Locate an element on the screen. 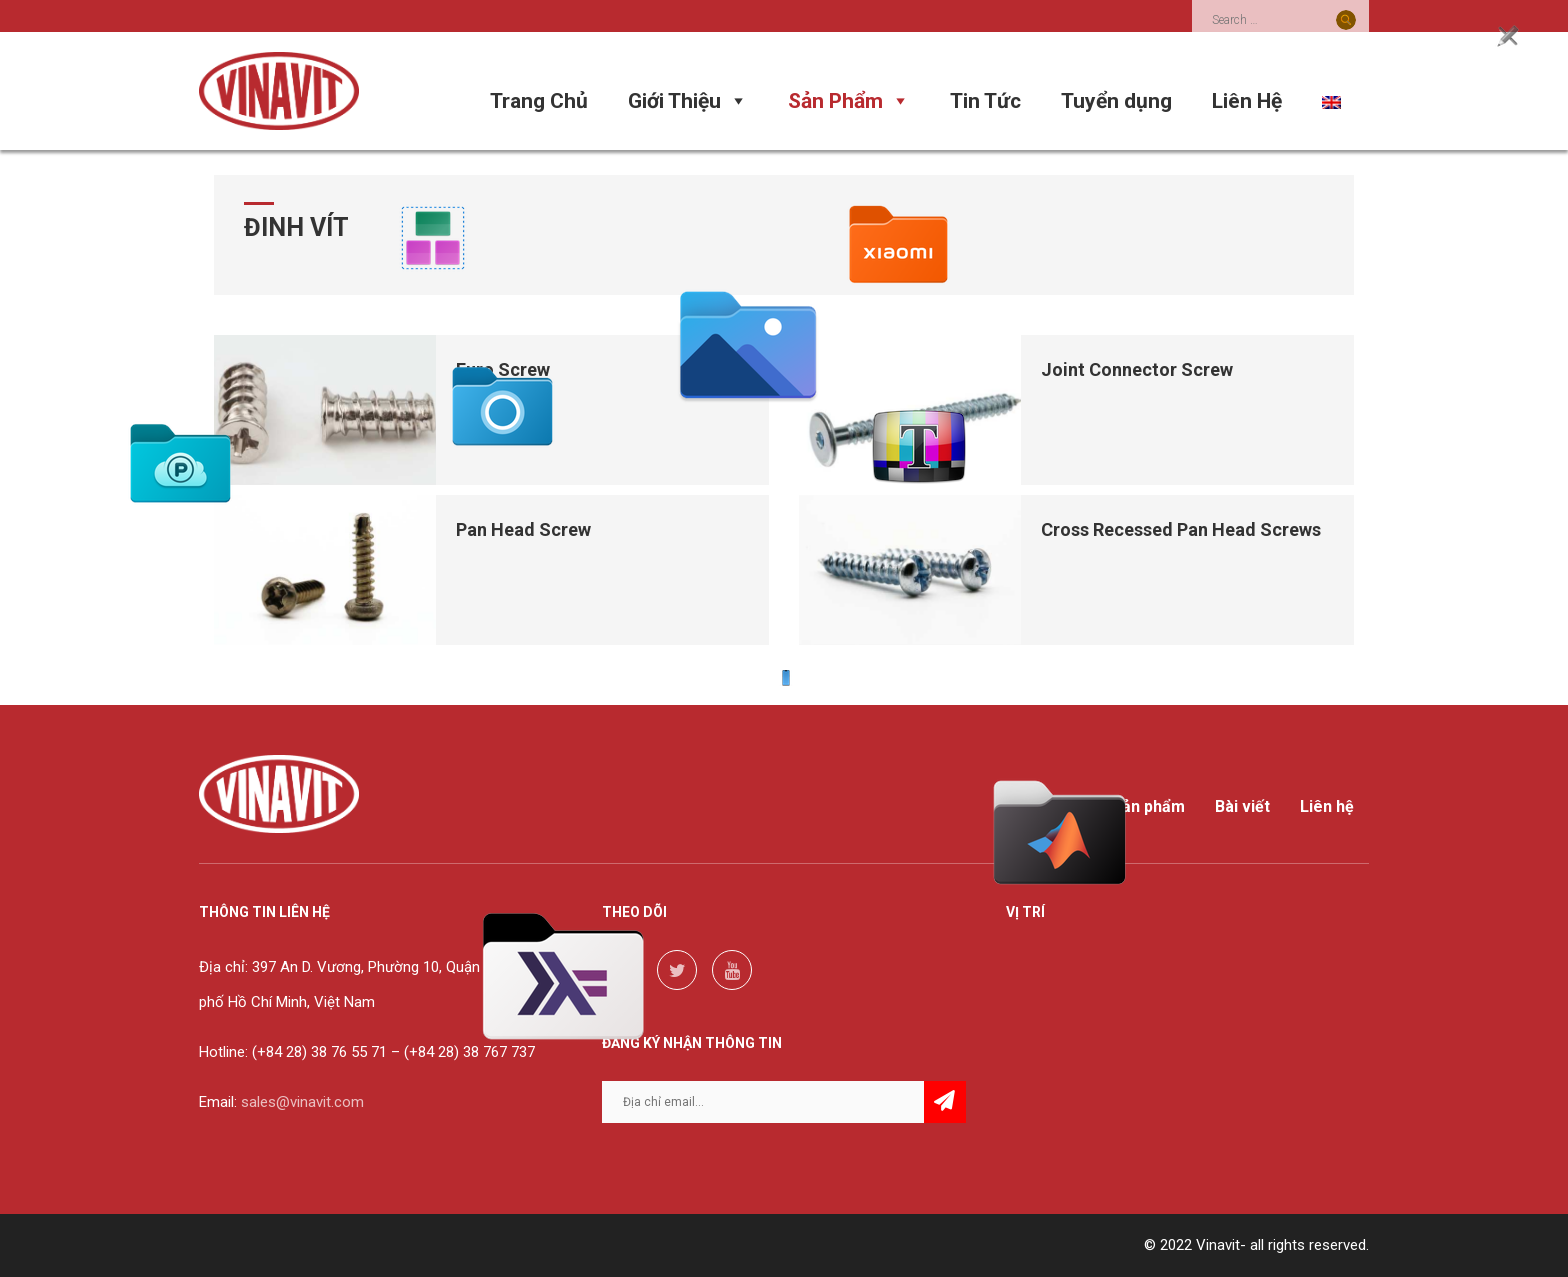  open matlab project files folder is located at coordinates (1059, 836).